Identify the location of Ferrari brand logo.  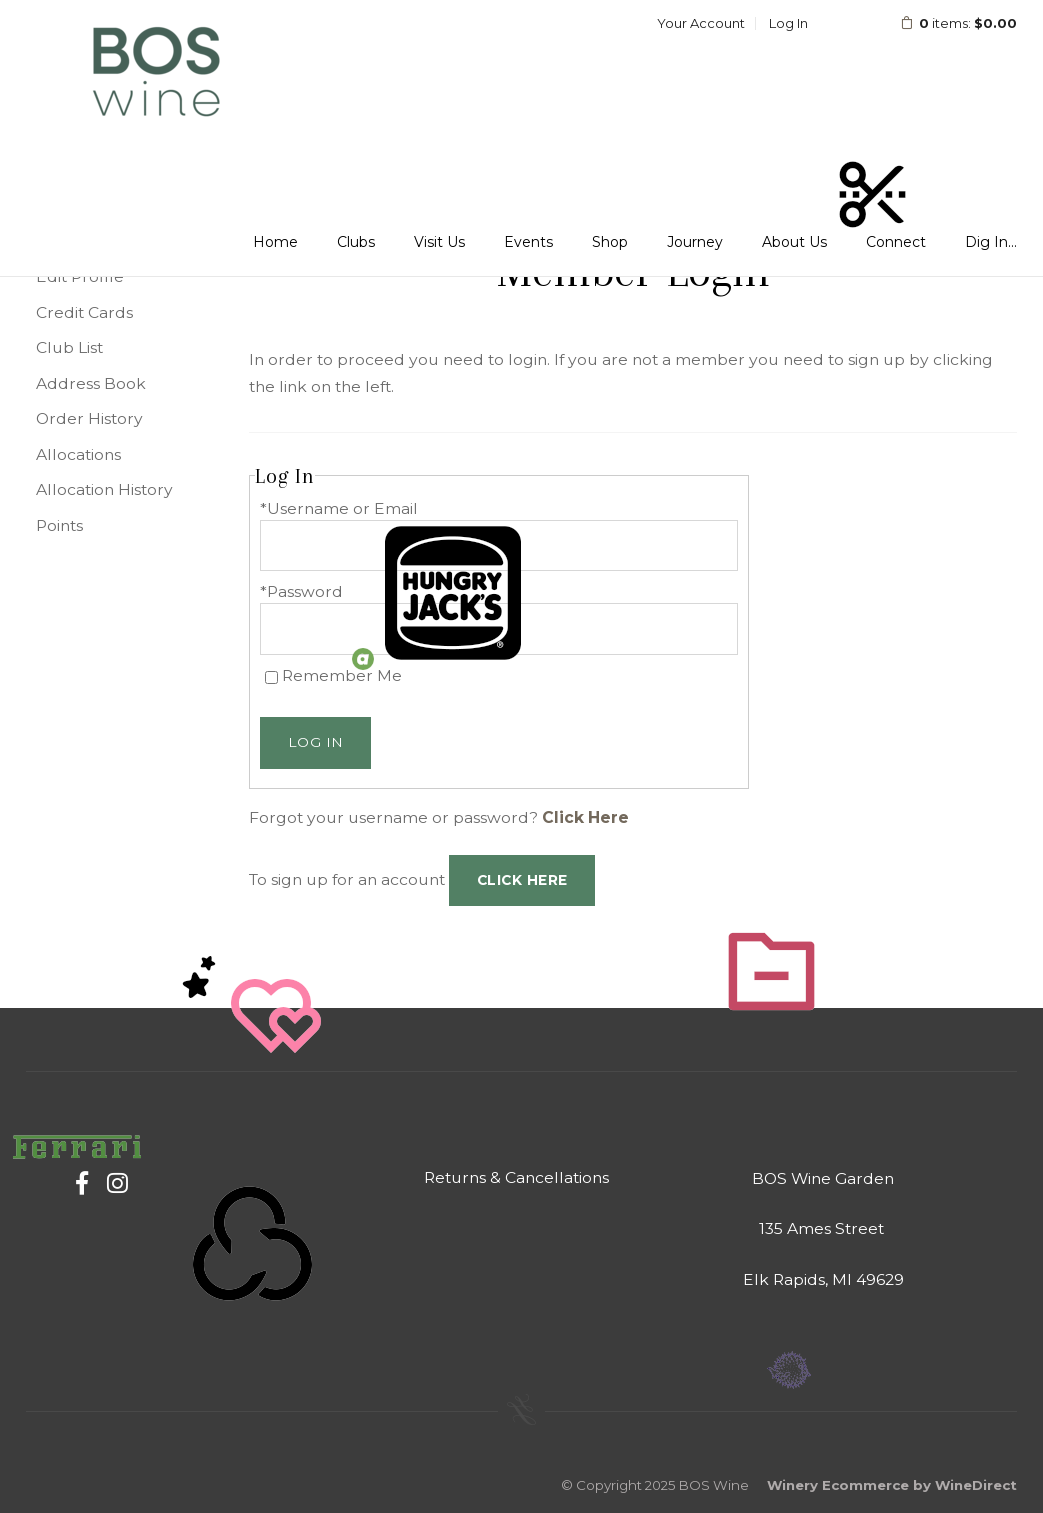
(77, 1147).